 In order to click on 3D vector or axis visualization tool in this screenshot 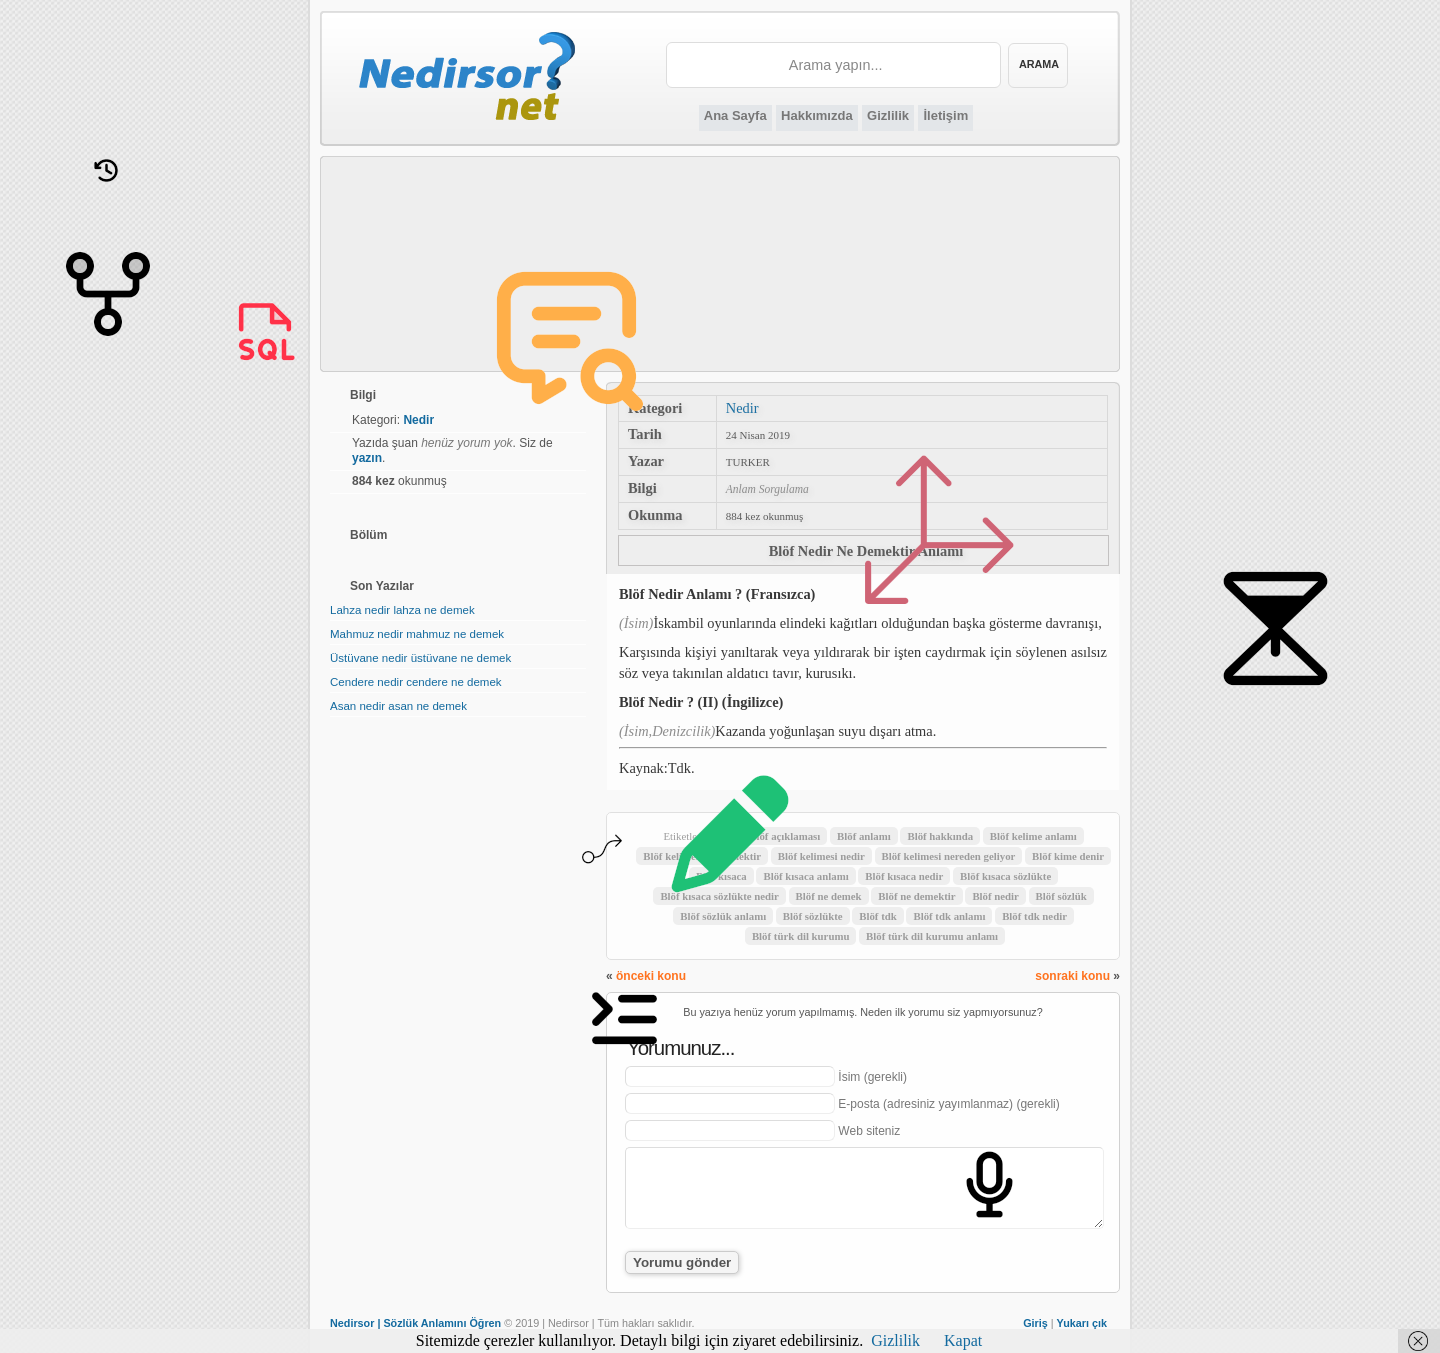, I will do `click(930, 539)`.